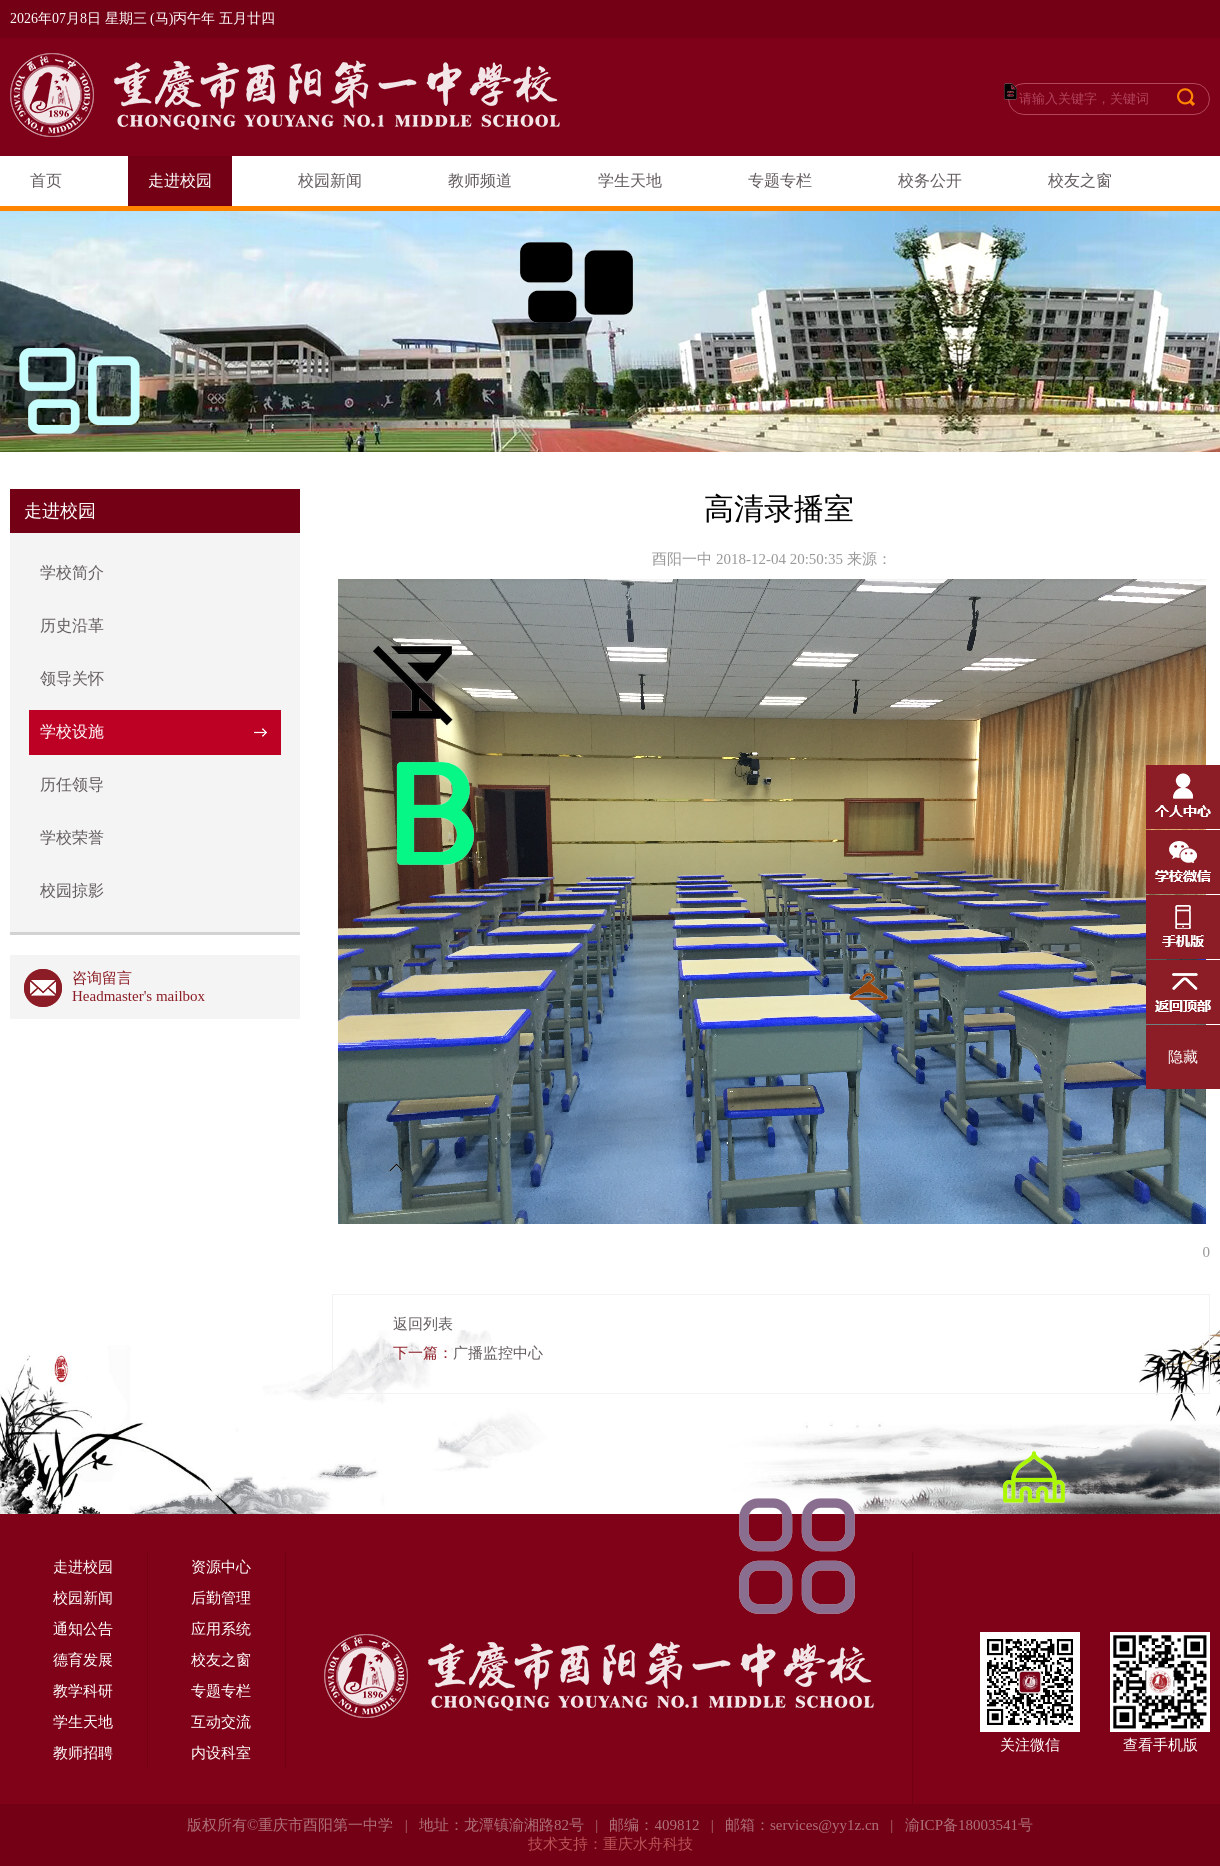 Image resolution: width=1220 pixels, height=1866 pixels. I want to click on view document details, so click(1010, 91).